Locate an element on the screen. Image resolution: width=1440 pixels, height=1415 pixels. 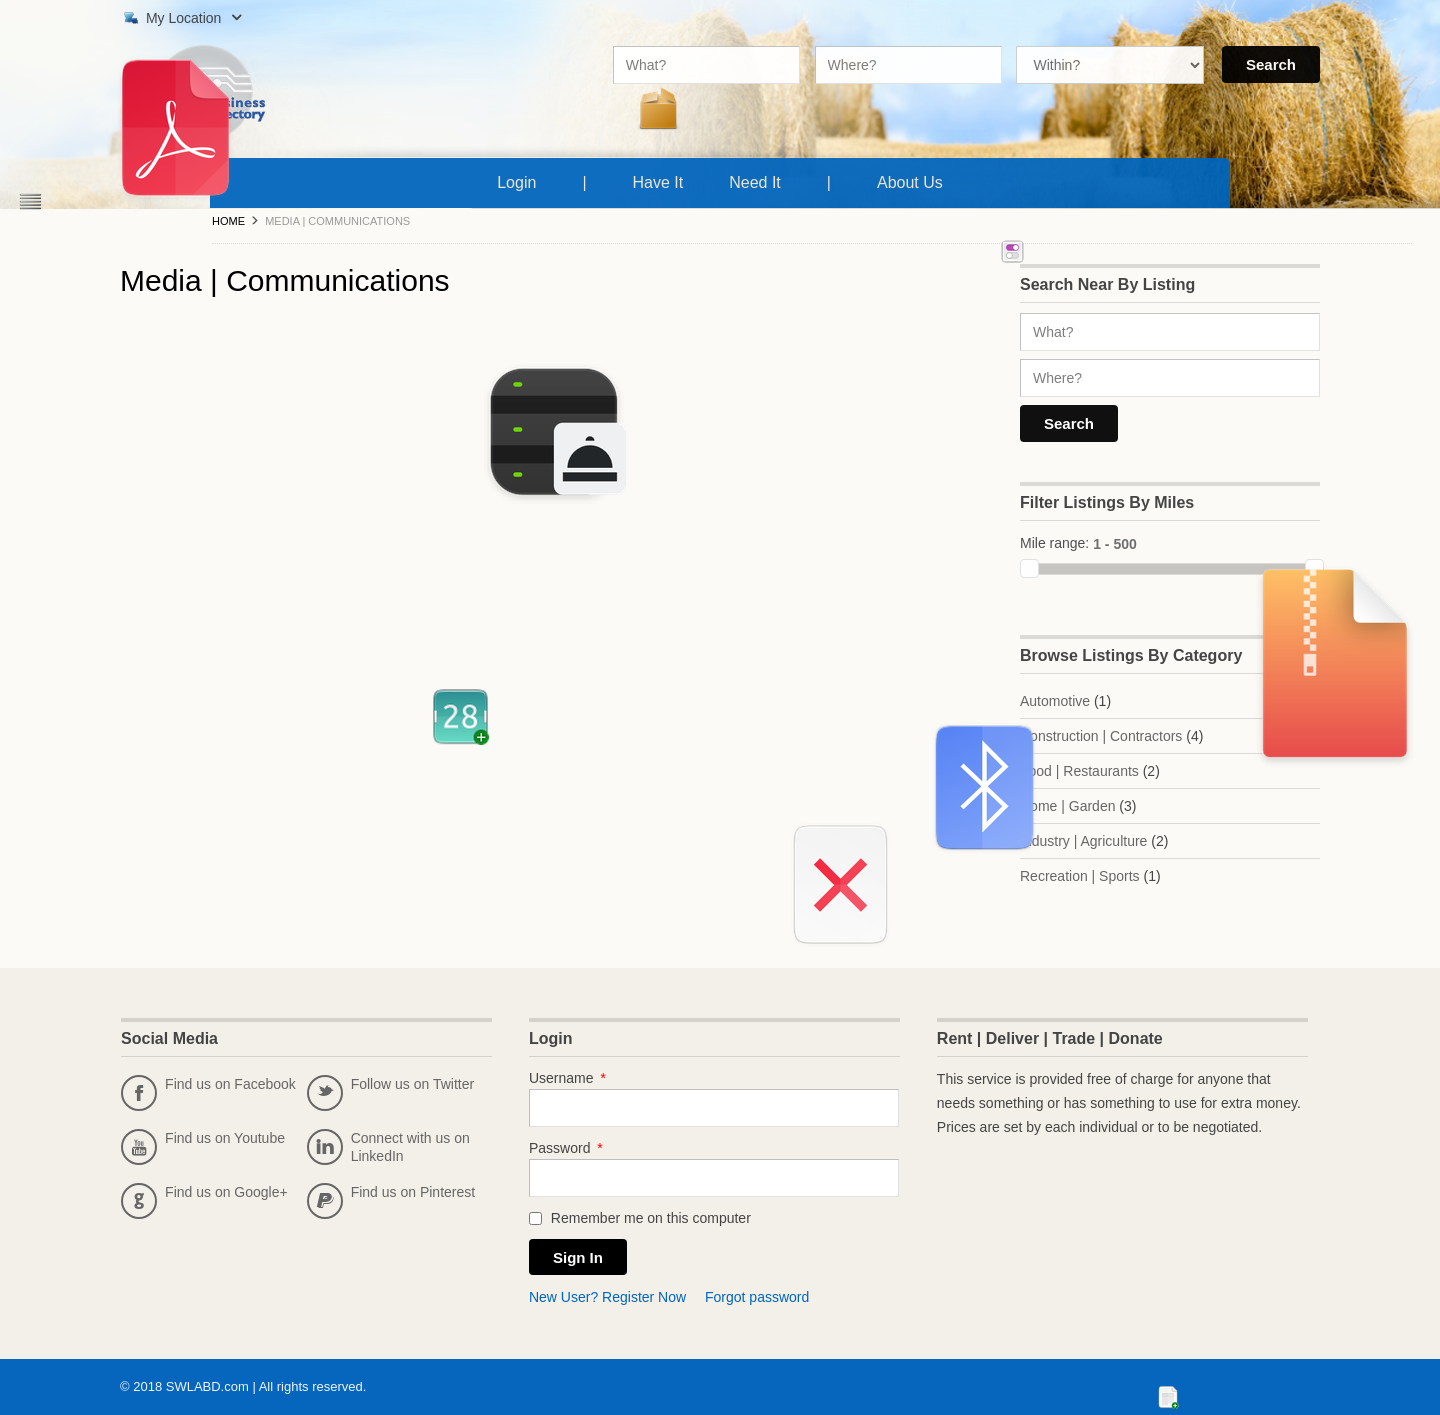
open system tweaks or settings customization is located at coordinates (1012, 251).